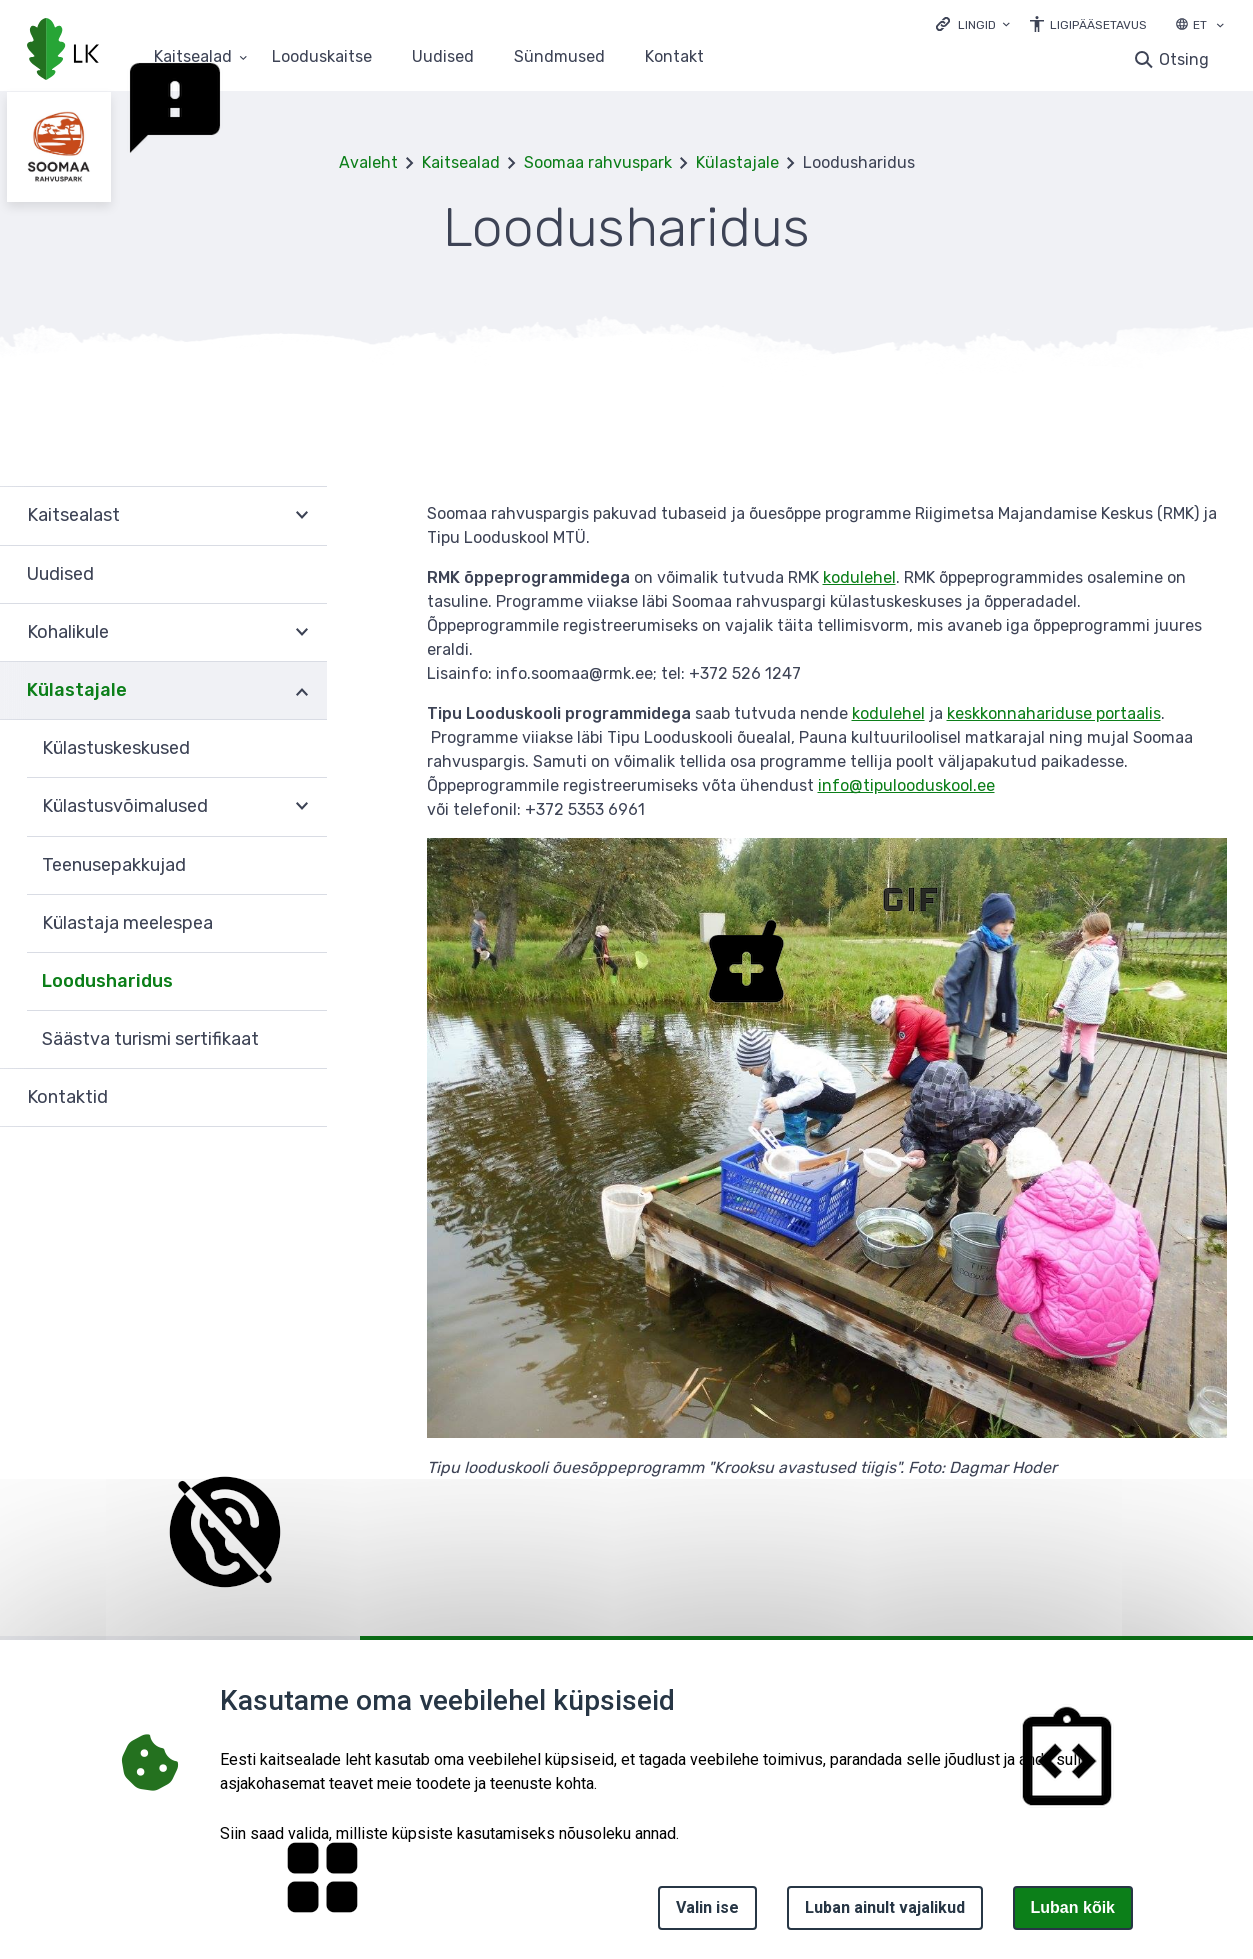  I want to click on find nearby pharmacies, so click(746, 964).